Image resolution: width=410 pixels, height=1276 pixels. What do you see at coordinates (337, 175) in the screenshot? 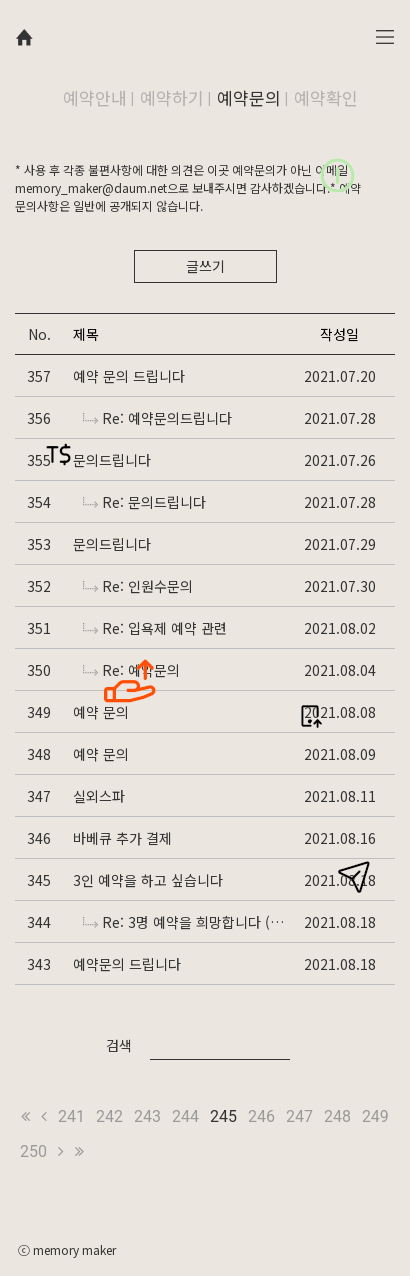
I see `access information or help` at bounding box center [337, 175].